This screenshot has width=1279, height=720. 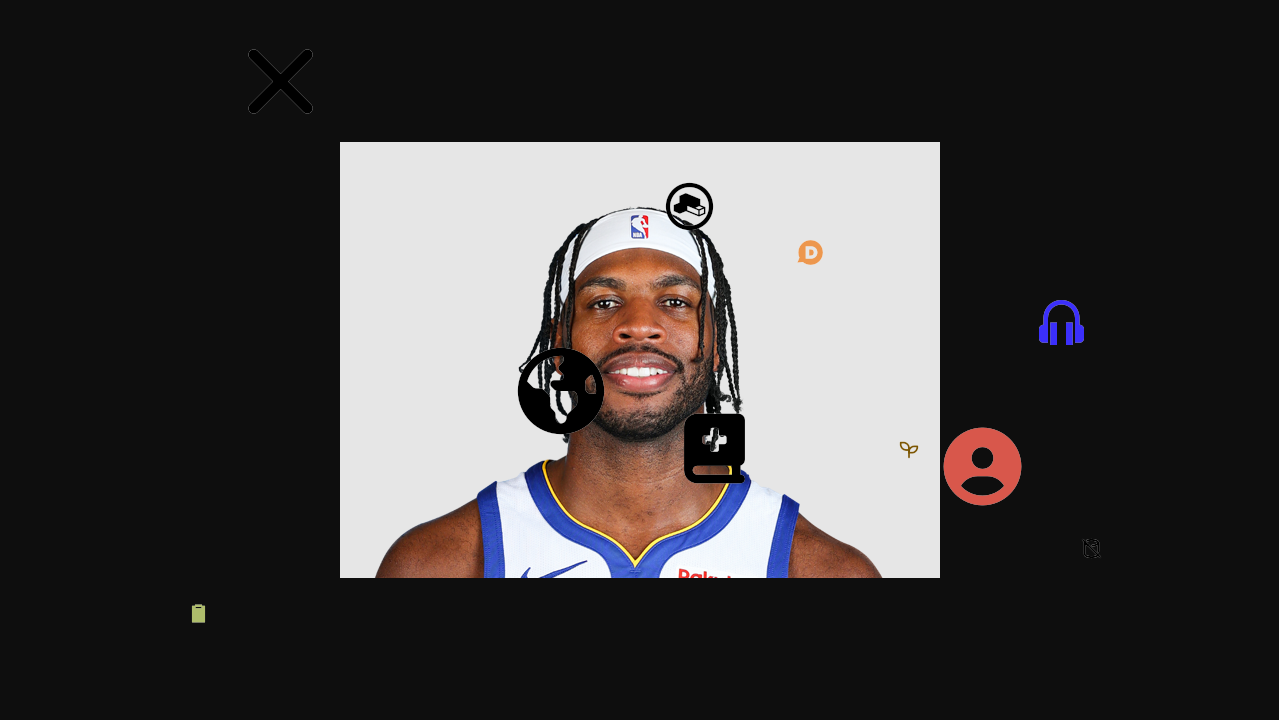 What do you see at coordinates (280, 81) in the screenshot?
I see `close a window or dialog` at bounding box center [280, 81].